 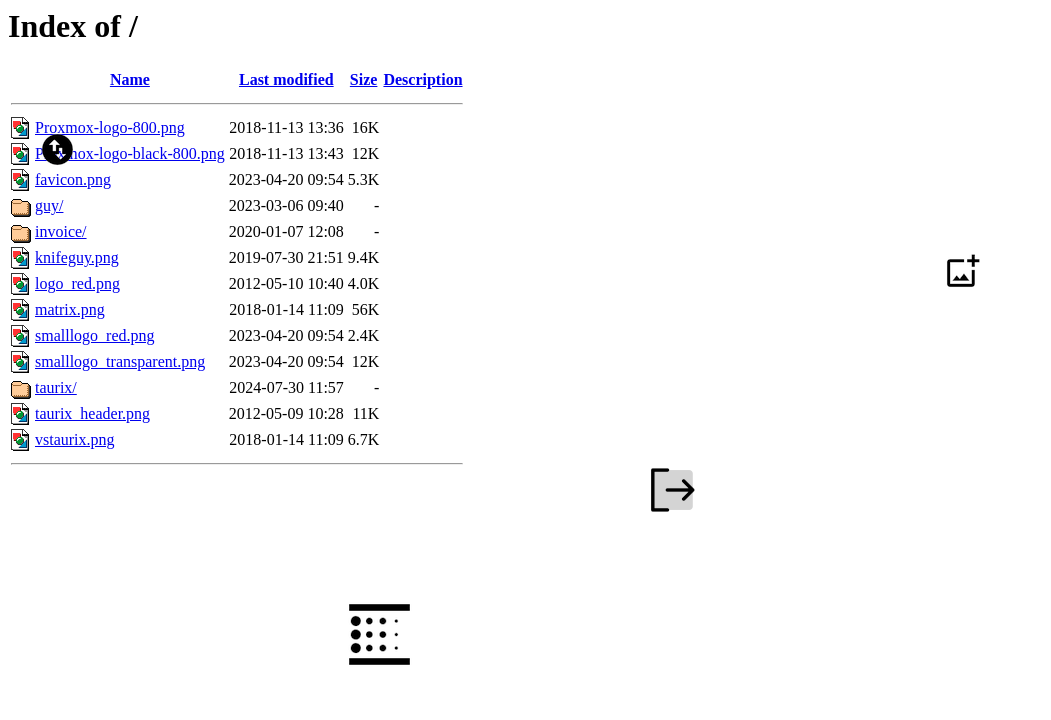 I want to click on log out of your account, so click(x=671, y=490).